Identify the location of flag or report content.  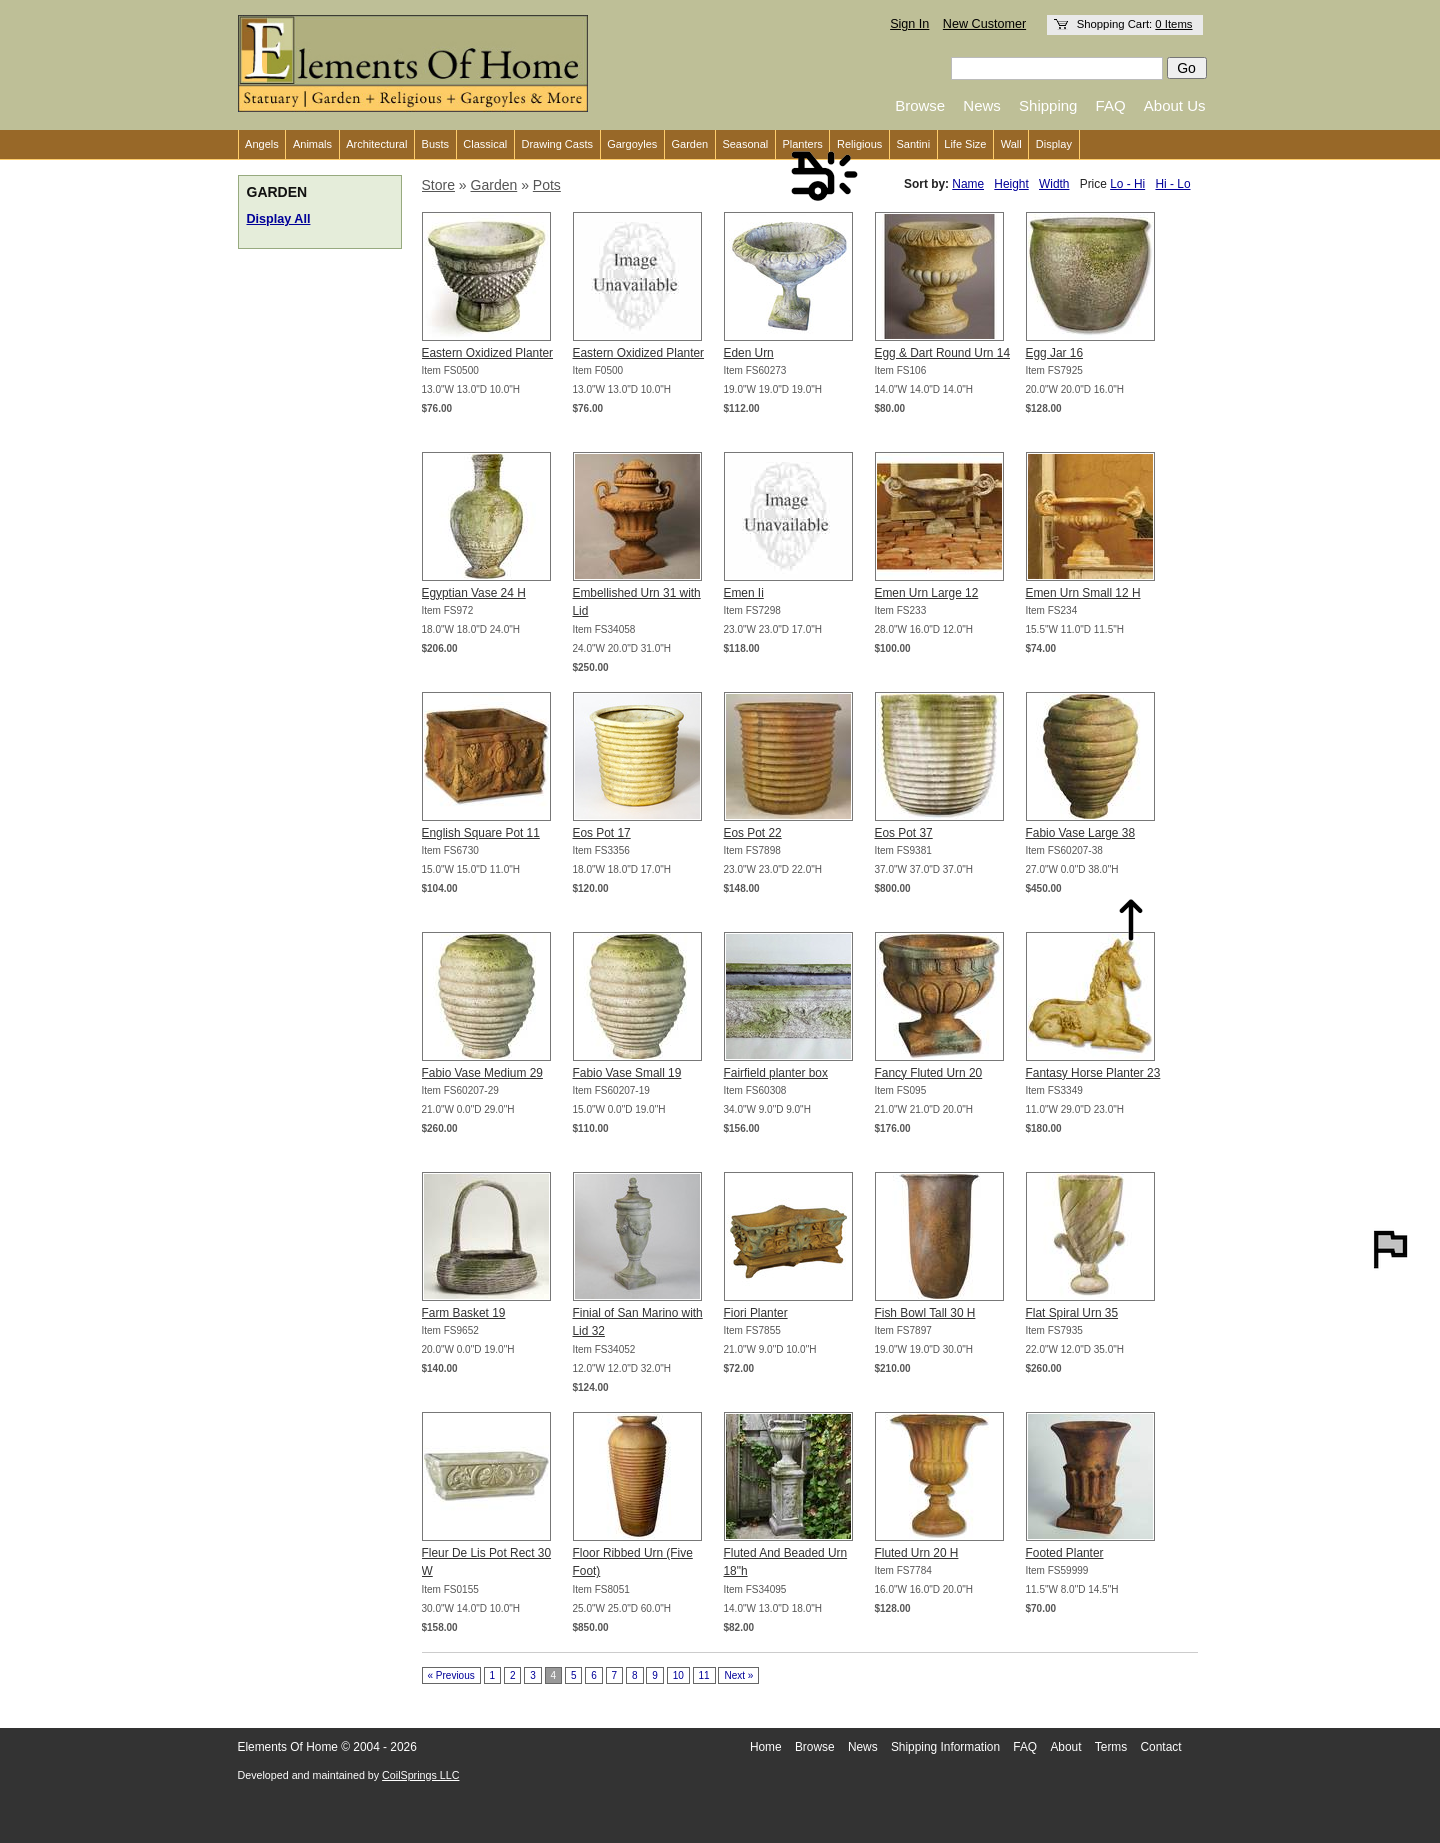
(1389, 1248).